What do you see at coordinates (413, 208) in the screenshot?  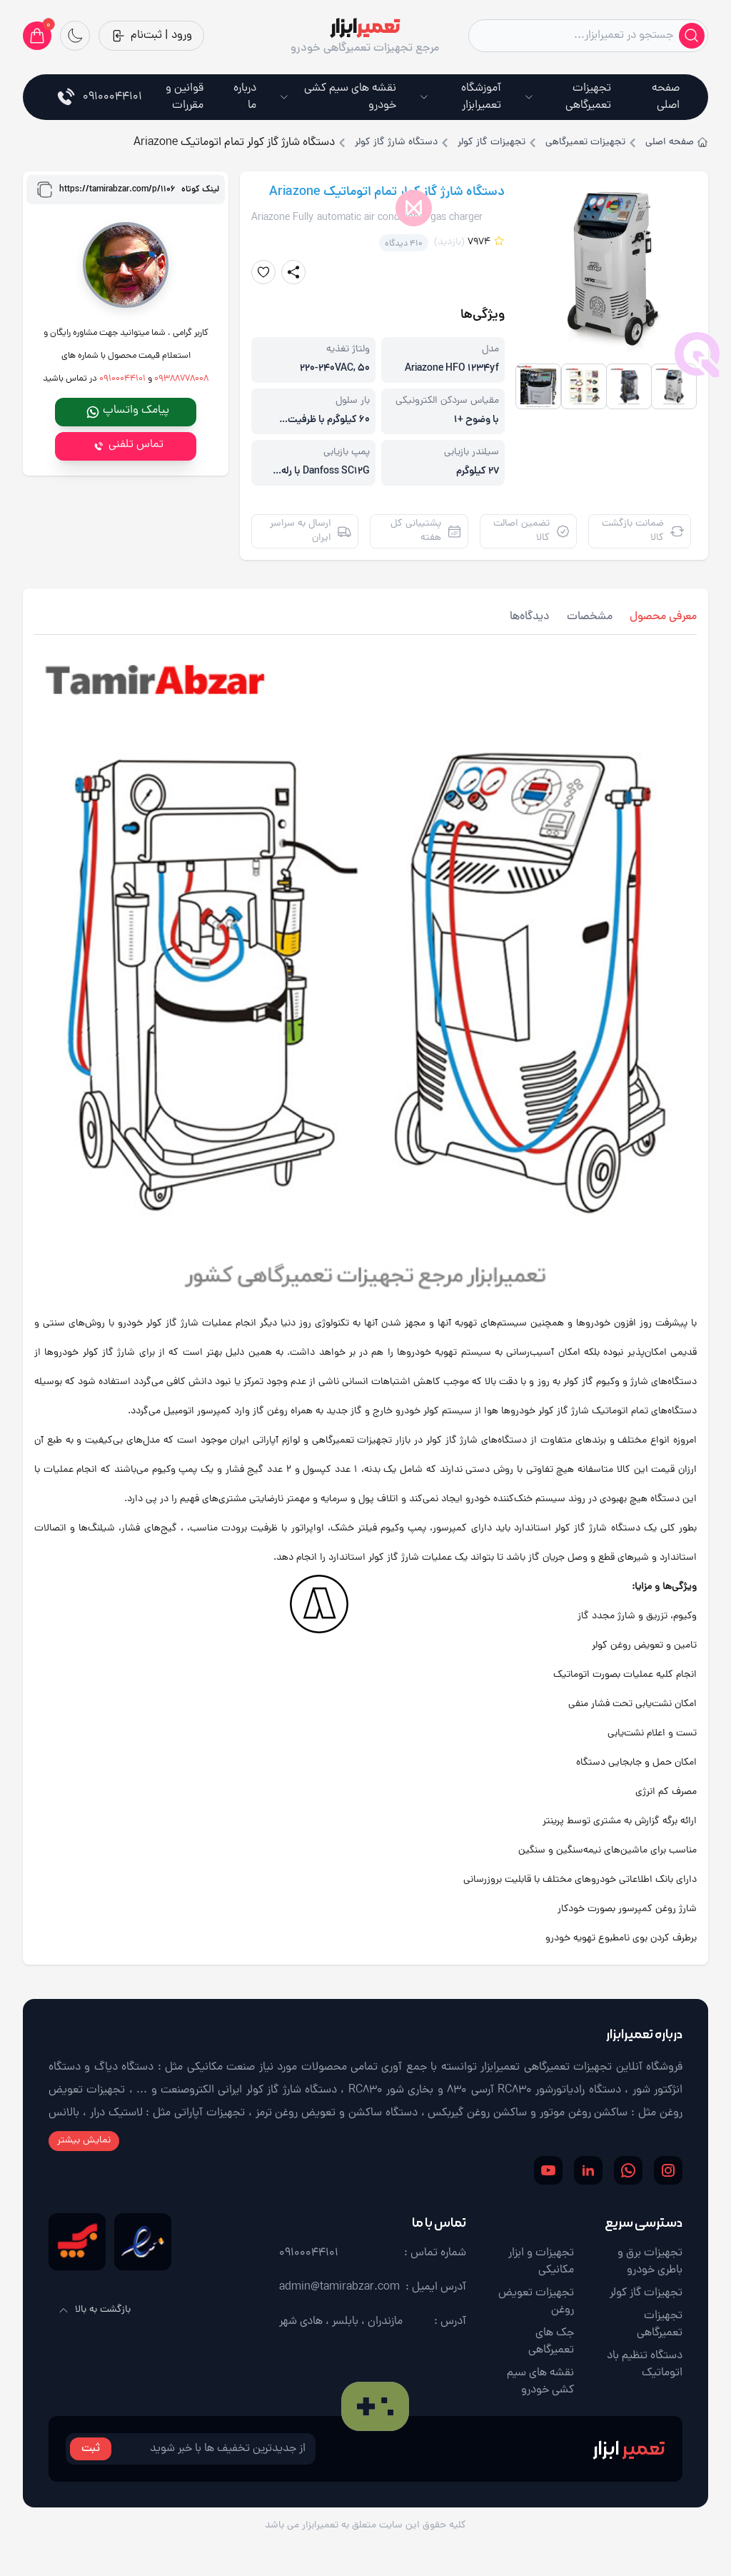 I see `open milanote app` at bounding box center [413, 208].